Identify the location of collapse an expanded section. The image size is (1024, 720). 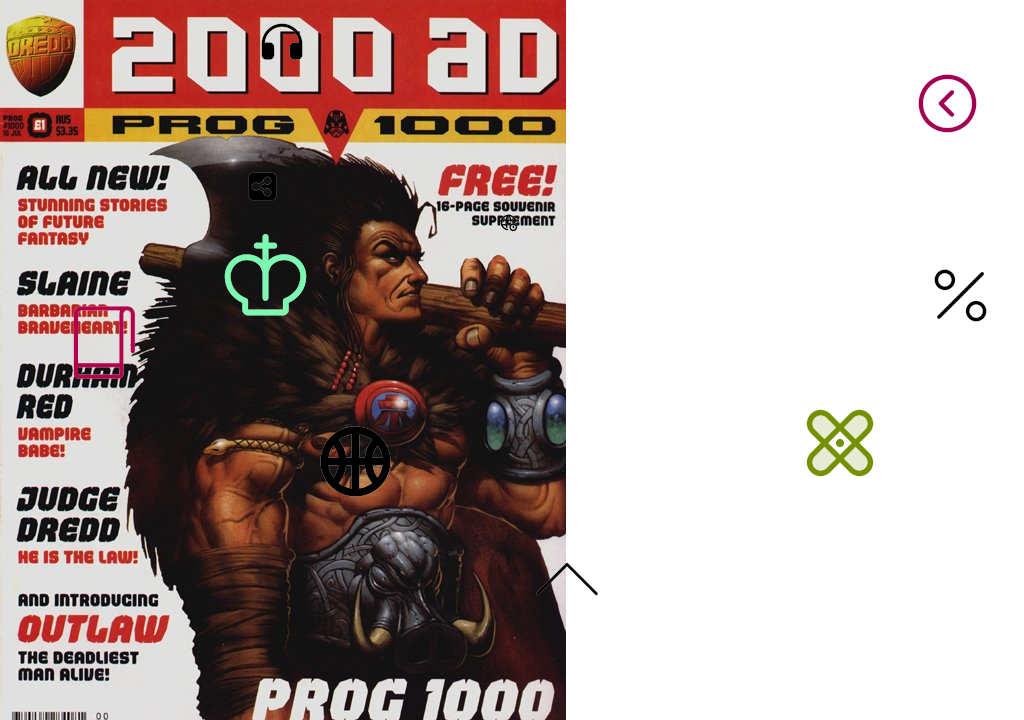
(567, 582).